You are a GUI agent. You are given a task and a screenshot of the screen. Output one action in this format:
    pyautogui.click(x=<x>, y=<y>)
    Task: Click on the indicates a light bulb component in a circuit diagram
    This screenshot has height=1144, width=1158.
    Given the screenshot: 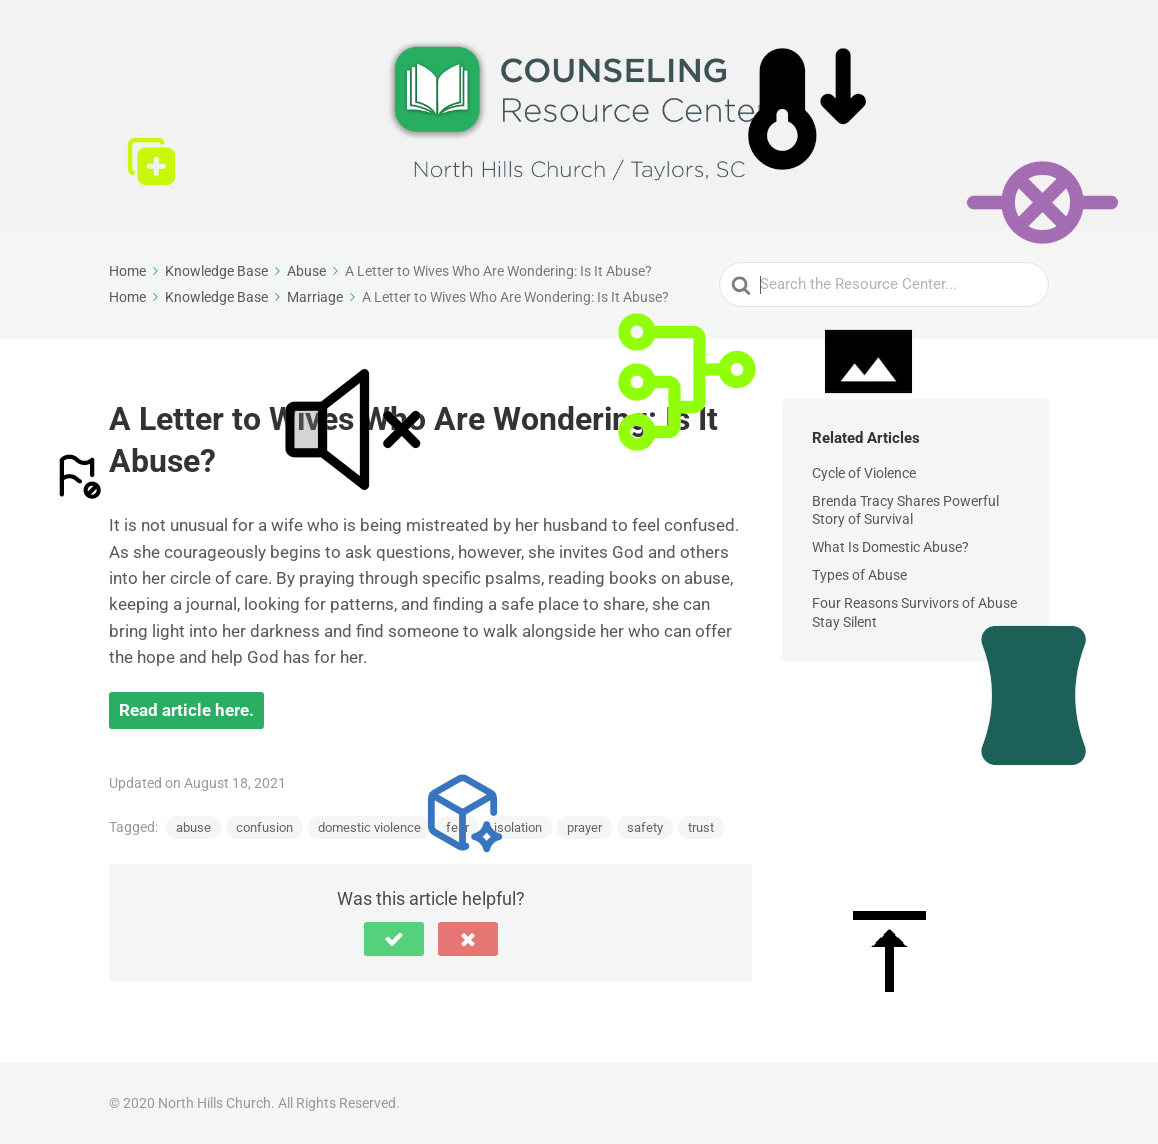 What is the action you would take?
    pyautogui.click(x=1042, y=202)
    